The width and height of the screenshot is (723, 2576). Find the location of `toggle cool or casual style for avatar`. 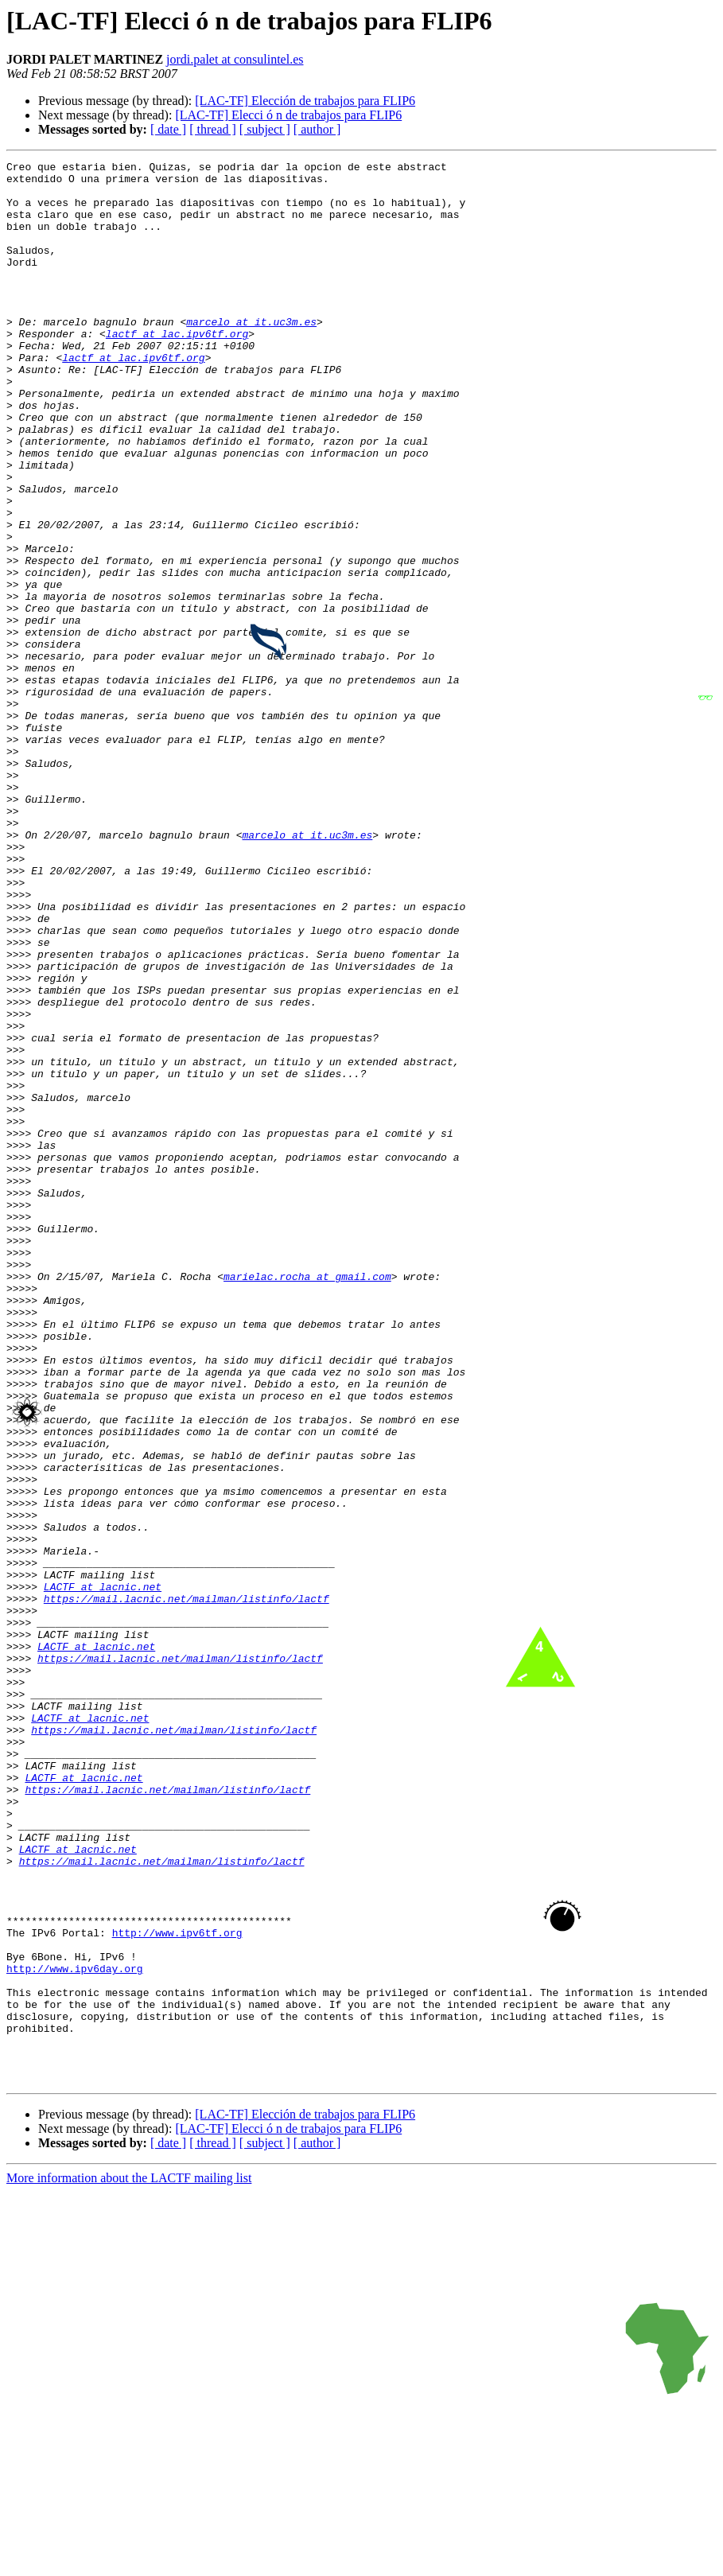

toggle cool or casual style for avatar is located at coordinates (706, 698).